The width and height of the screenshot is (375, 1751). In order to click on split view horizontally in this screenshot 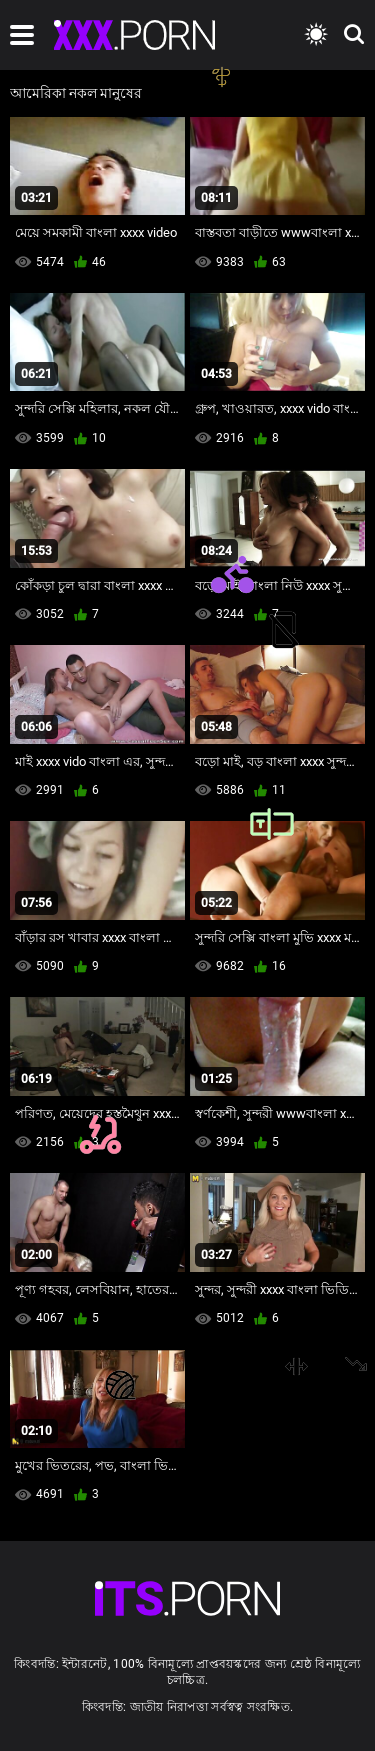, I will do `click(296, 1366)`.